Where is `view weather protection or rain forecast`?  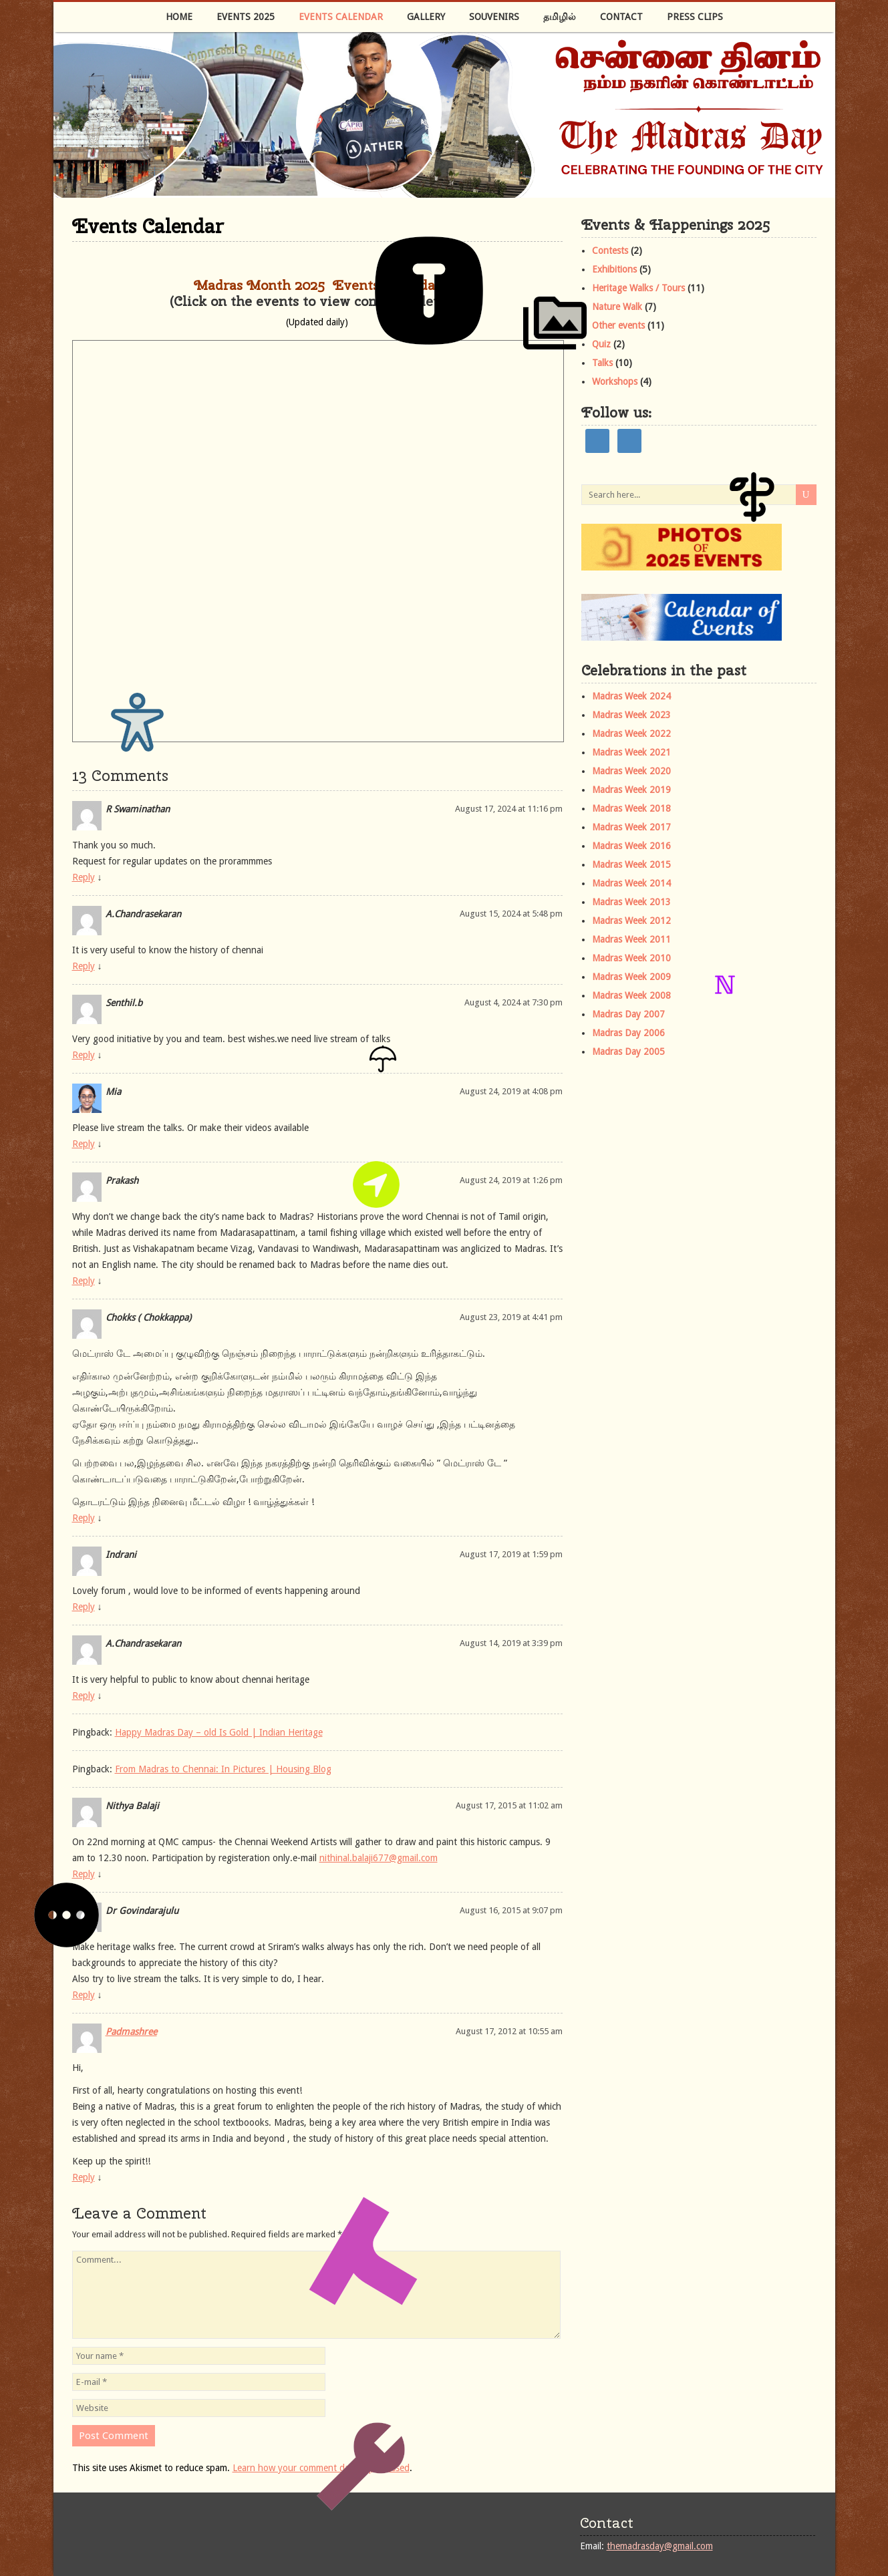
view weather protection or rain forecast is located at coordinates (383, 1059).